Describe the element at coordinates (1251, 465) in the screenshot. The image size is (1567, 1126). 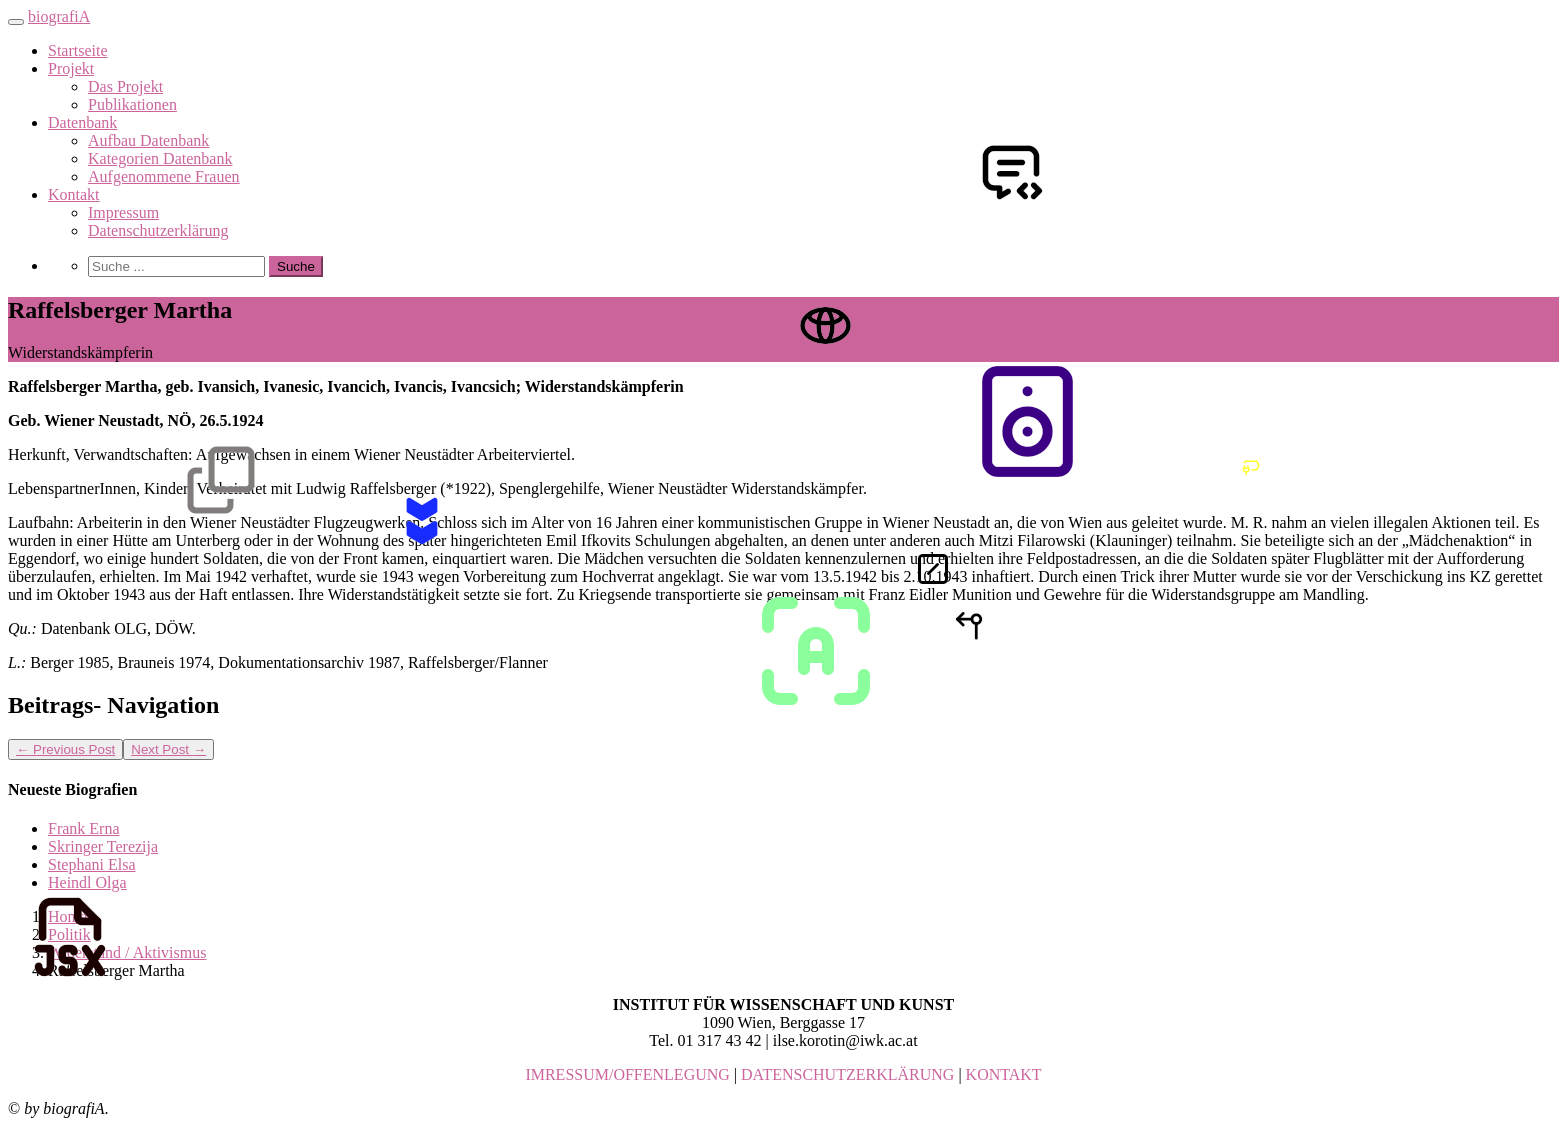
I see `battery currently charging at medium level` at that location.